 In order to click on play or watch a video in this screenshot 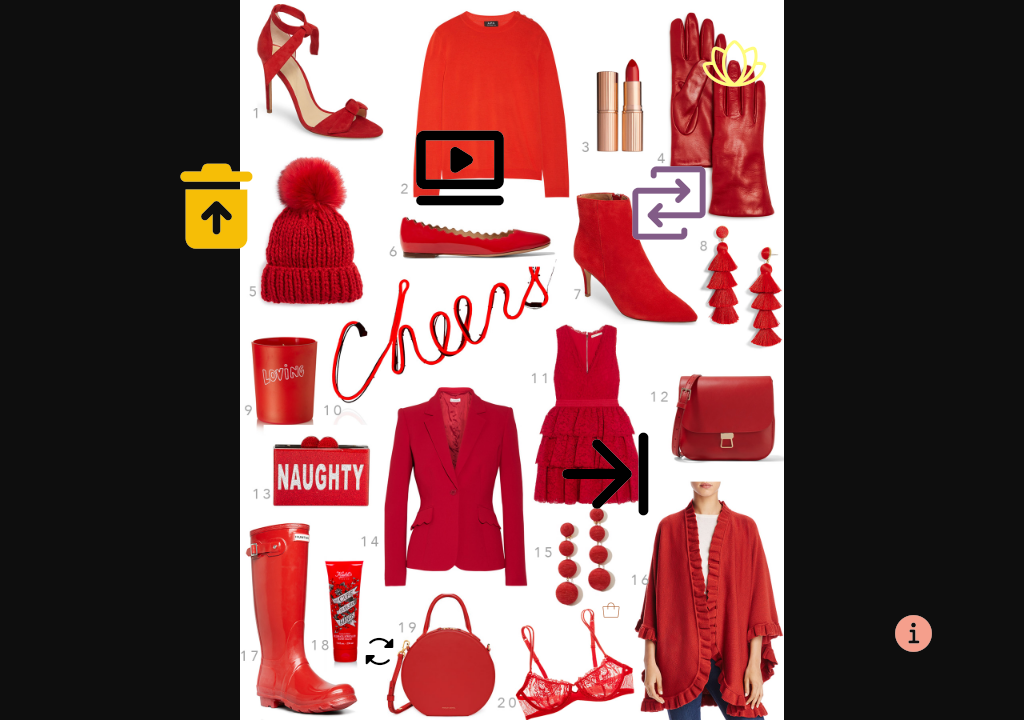, I will do `click(460, 168)`.